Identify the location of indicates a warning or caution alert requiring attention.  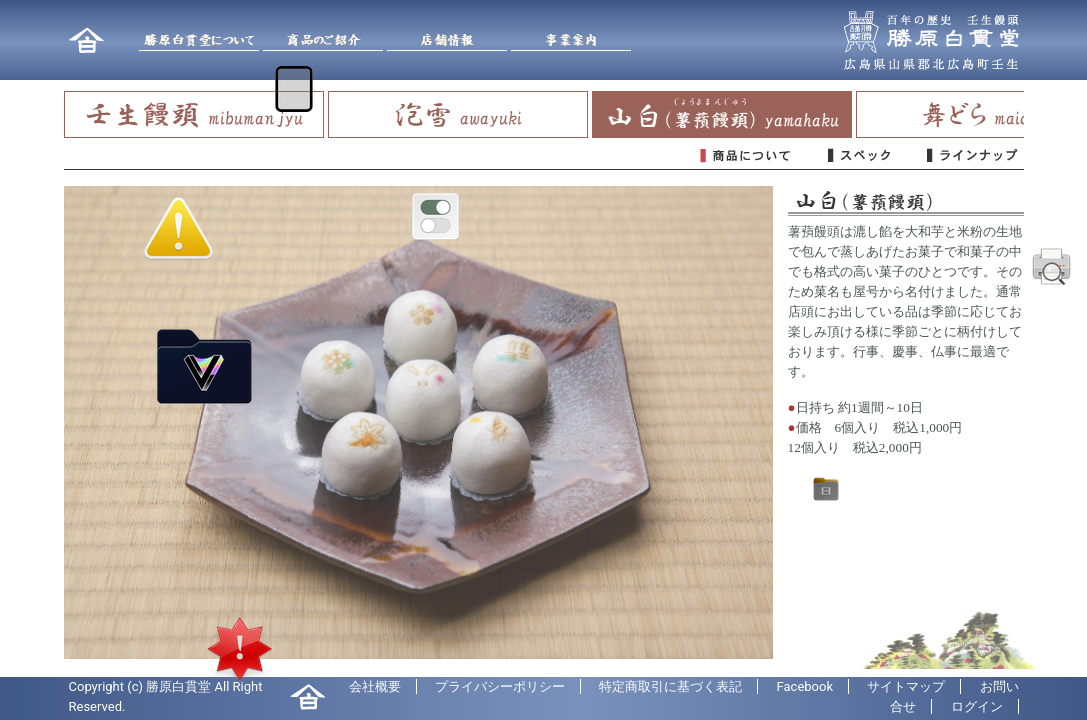
(178, 228).